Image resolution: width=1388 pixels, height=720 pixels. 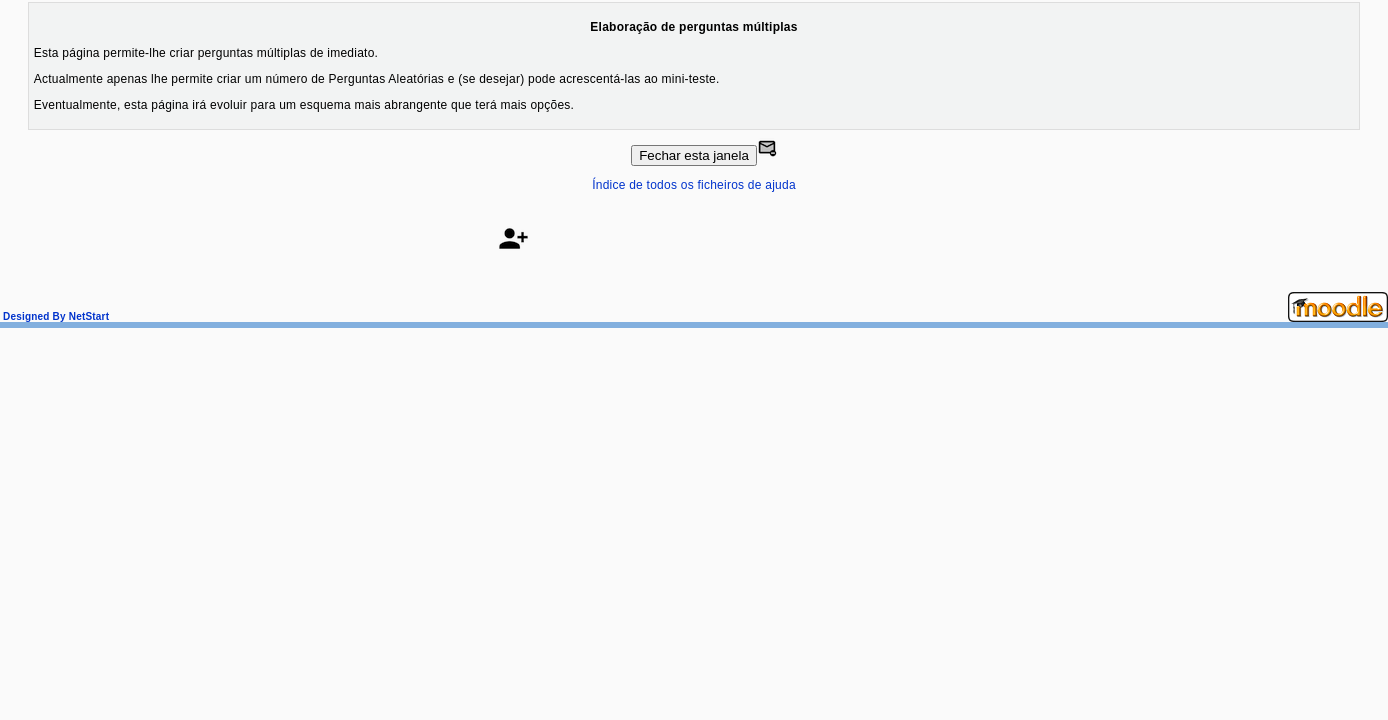 What do you see at coordinates (513, 238) in the screenshot?
I see `add a new contact or friend` at bounding box center [513, 238].